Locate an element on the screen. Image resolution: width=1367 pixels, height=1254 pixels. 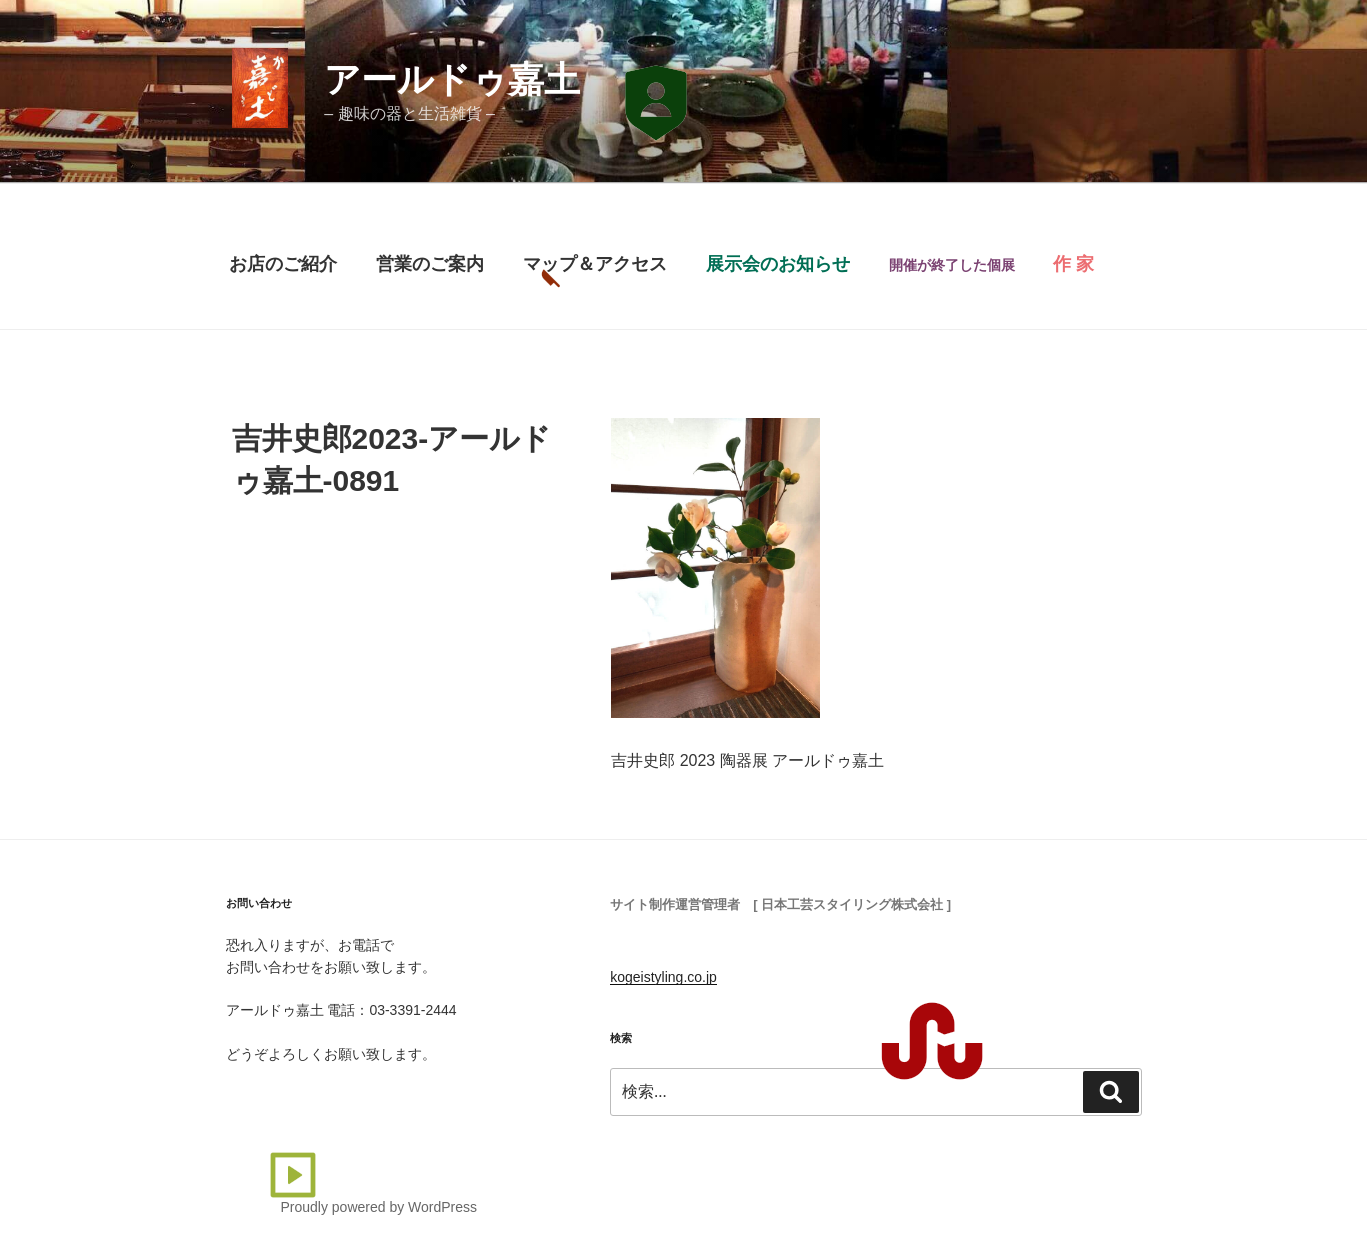
play video content is located at coordinates (293, 1175).